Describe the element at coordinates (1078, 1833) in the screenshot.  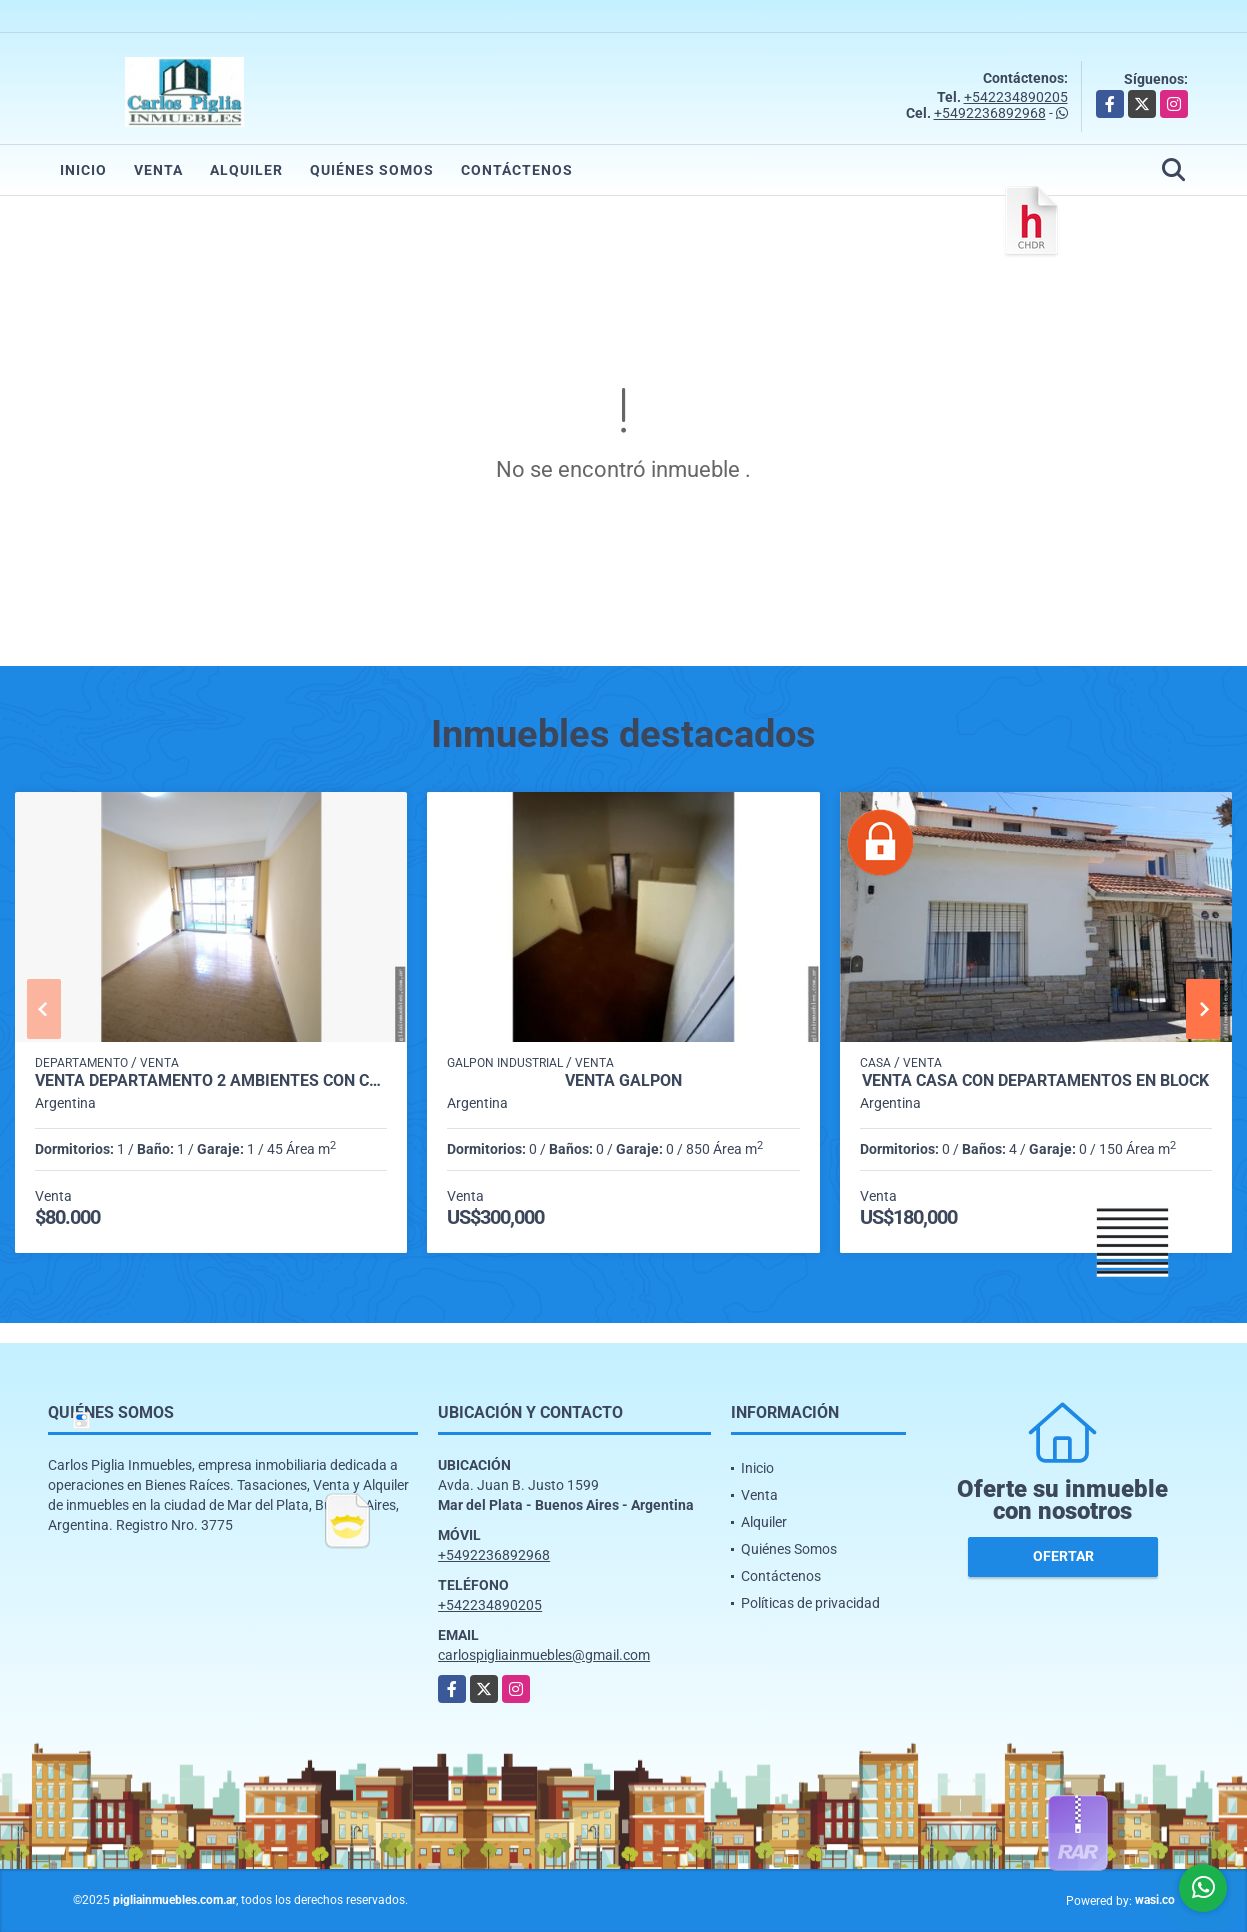
I see `a compressed RAR archive file` at that location.